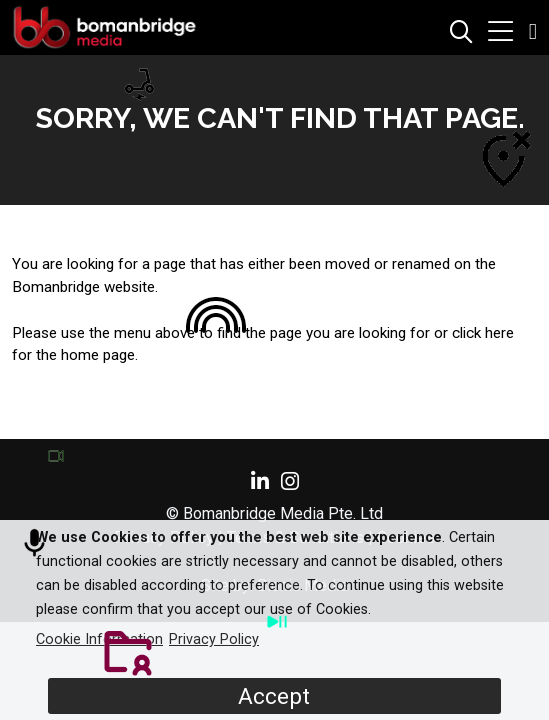 The width and height of the screenshot is (549, 720). What do you see at coordinates (216, 317) in the screenshot?
I see `indicates LGBTQ+ or pride-related content` at bounding box center [216, 317].